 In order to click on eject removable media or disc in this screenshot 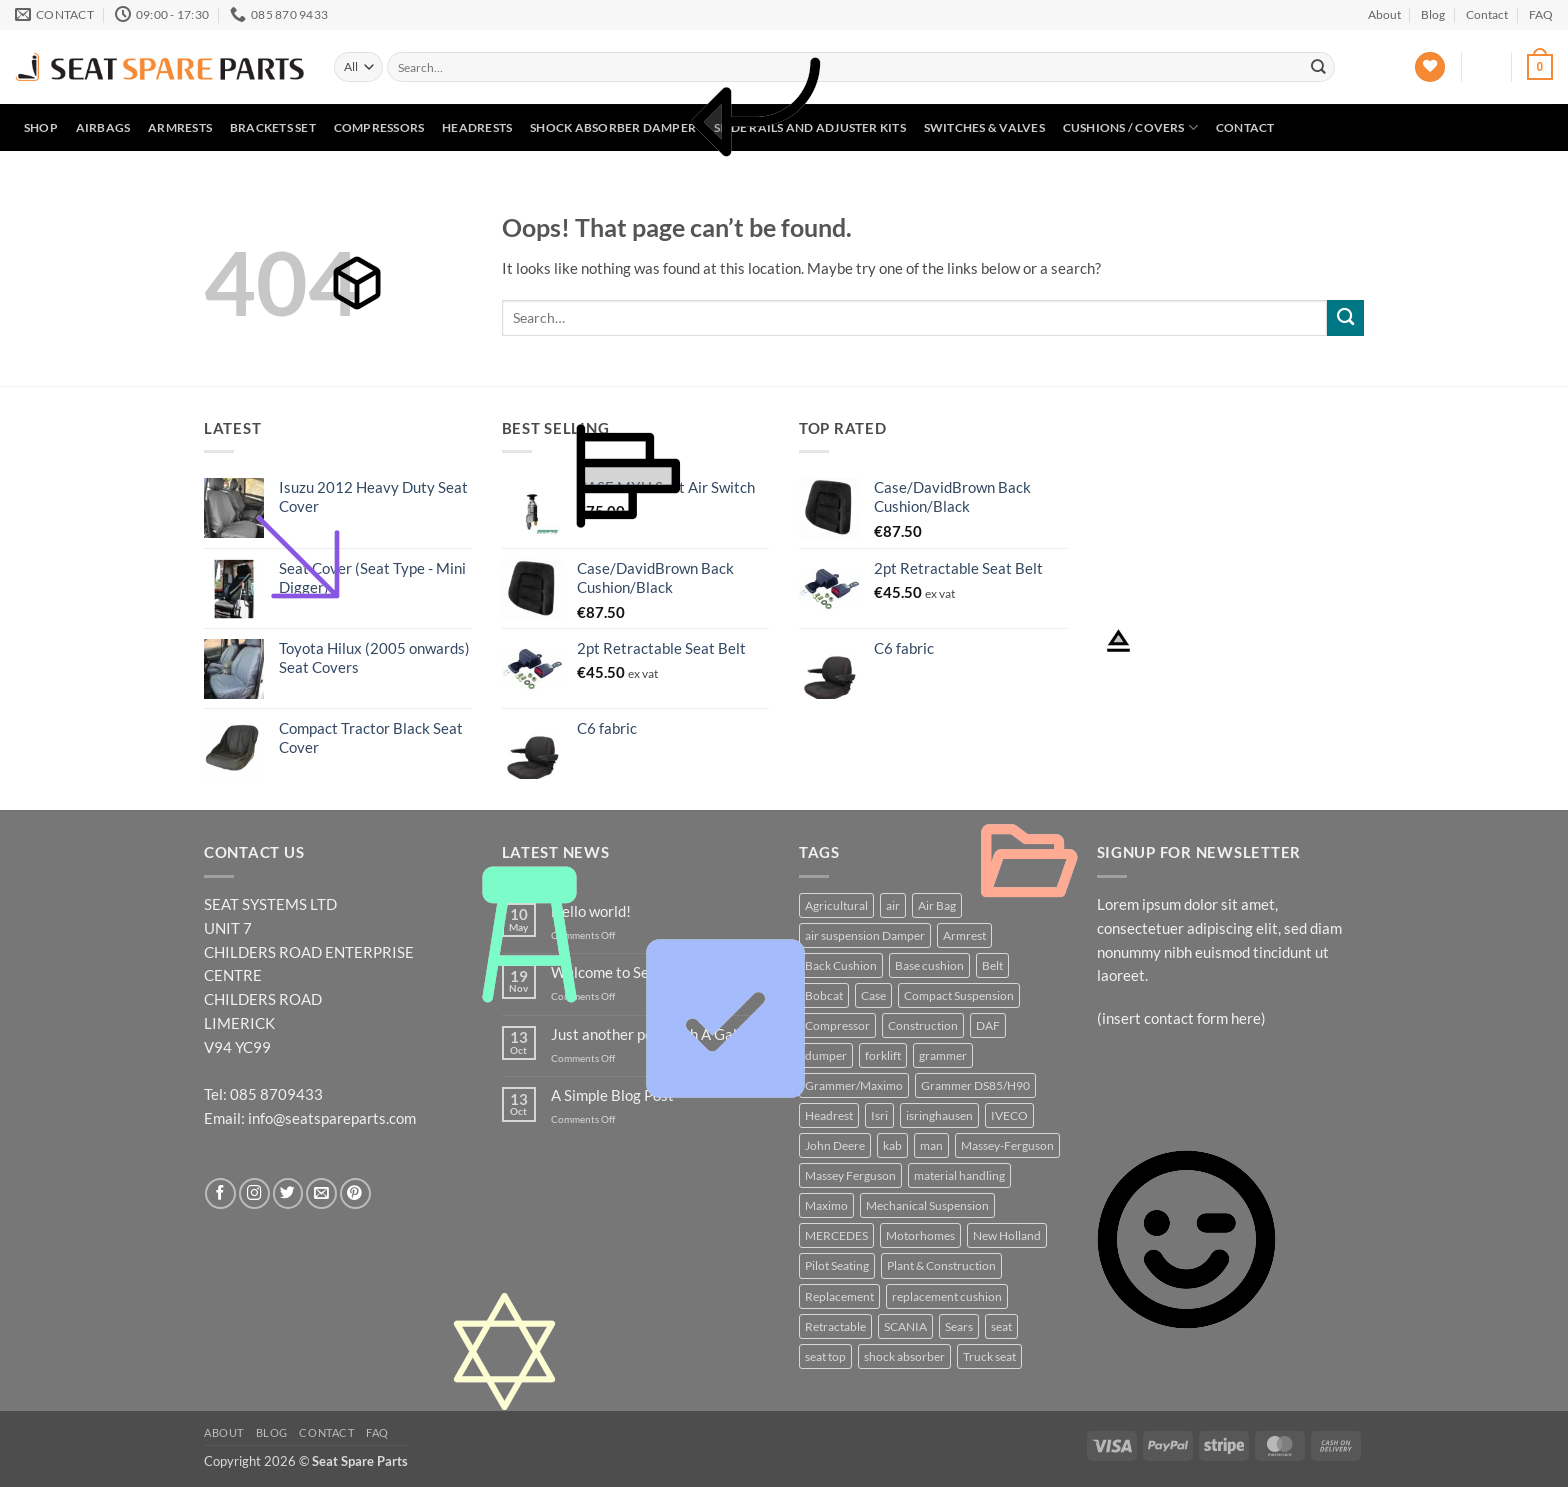, I will do `click(1118, 640)`.